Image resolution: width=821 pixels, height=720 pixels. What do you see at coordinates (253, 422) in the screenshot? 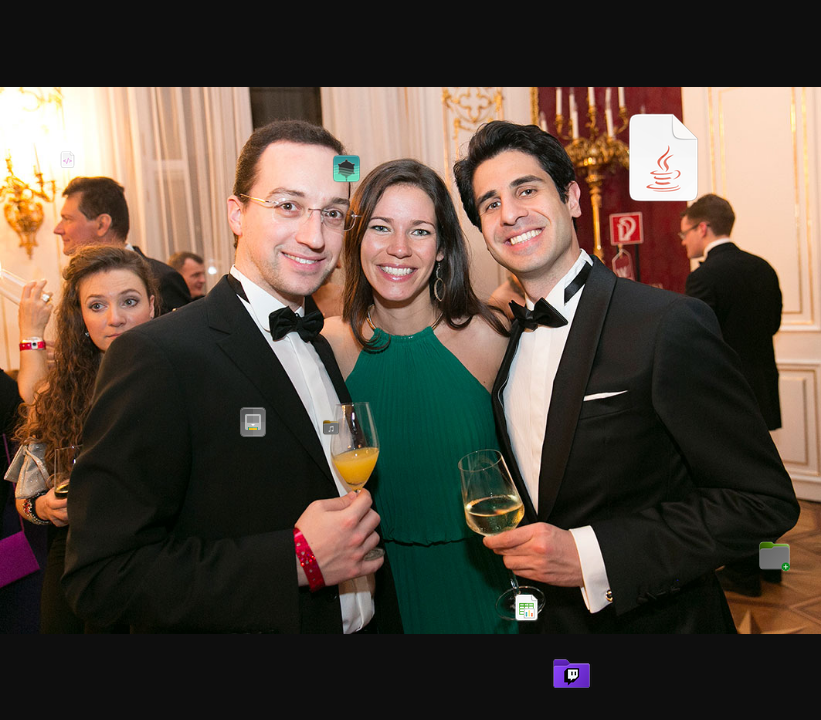
I see `nintendo ds rom file` at bounding box center [253, 422].